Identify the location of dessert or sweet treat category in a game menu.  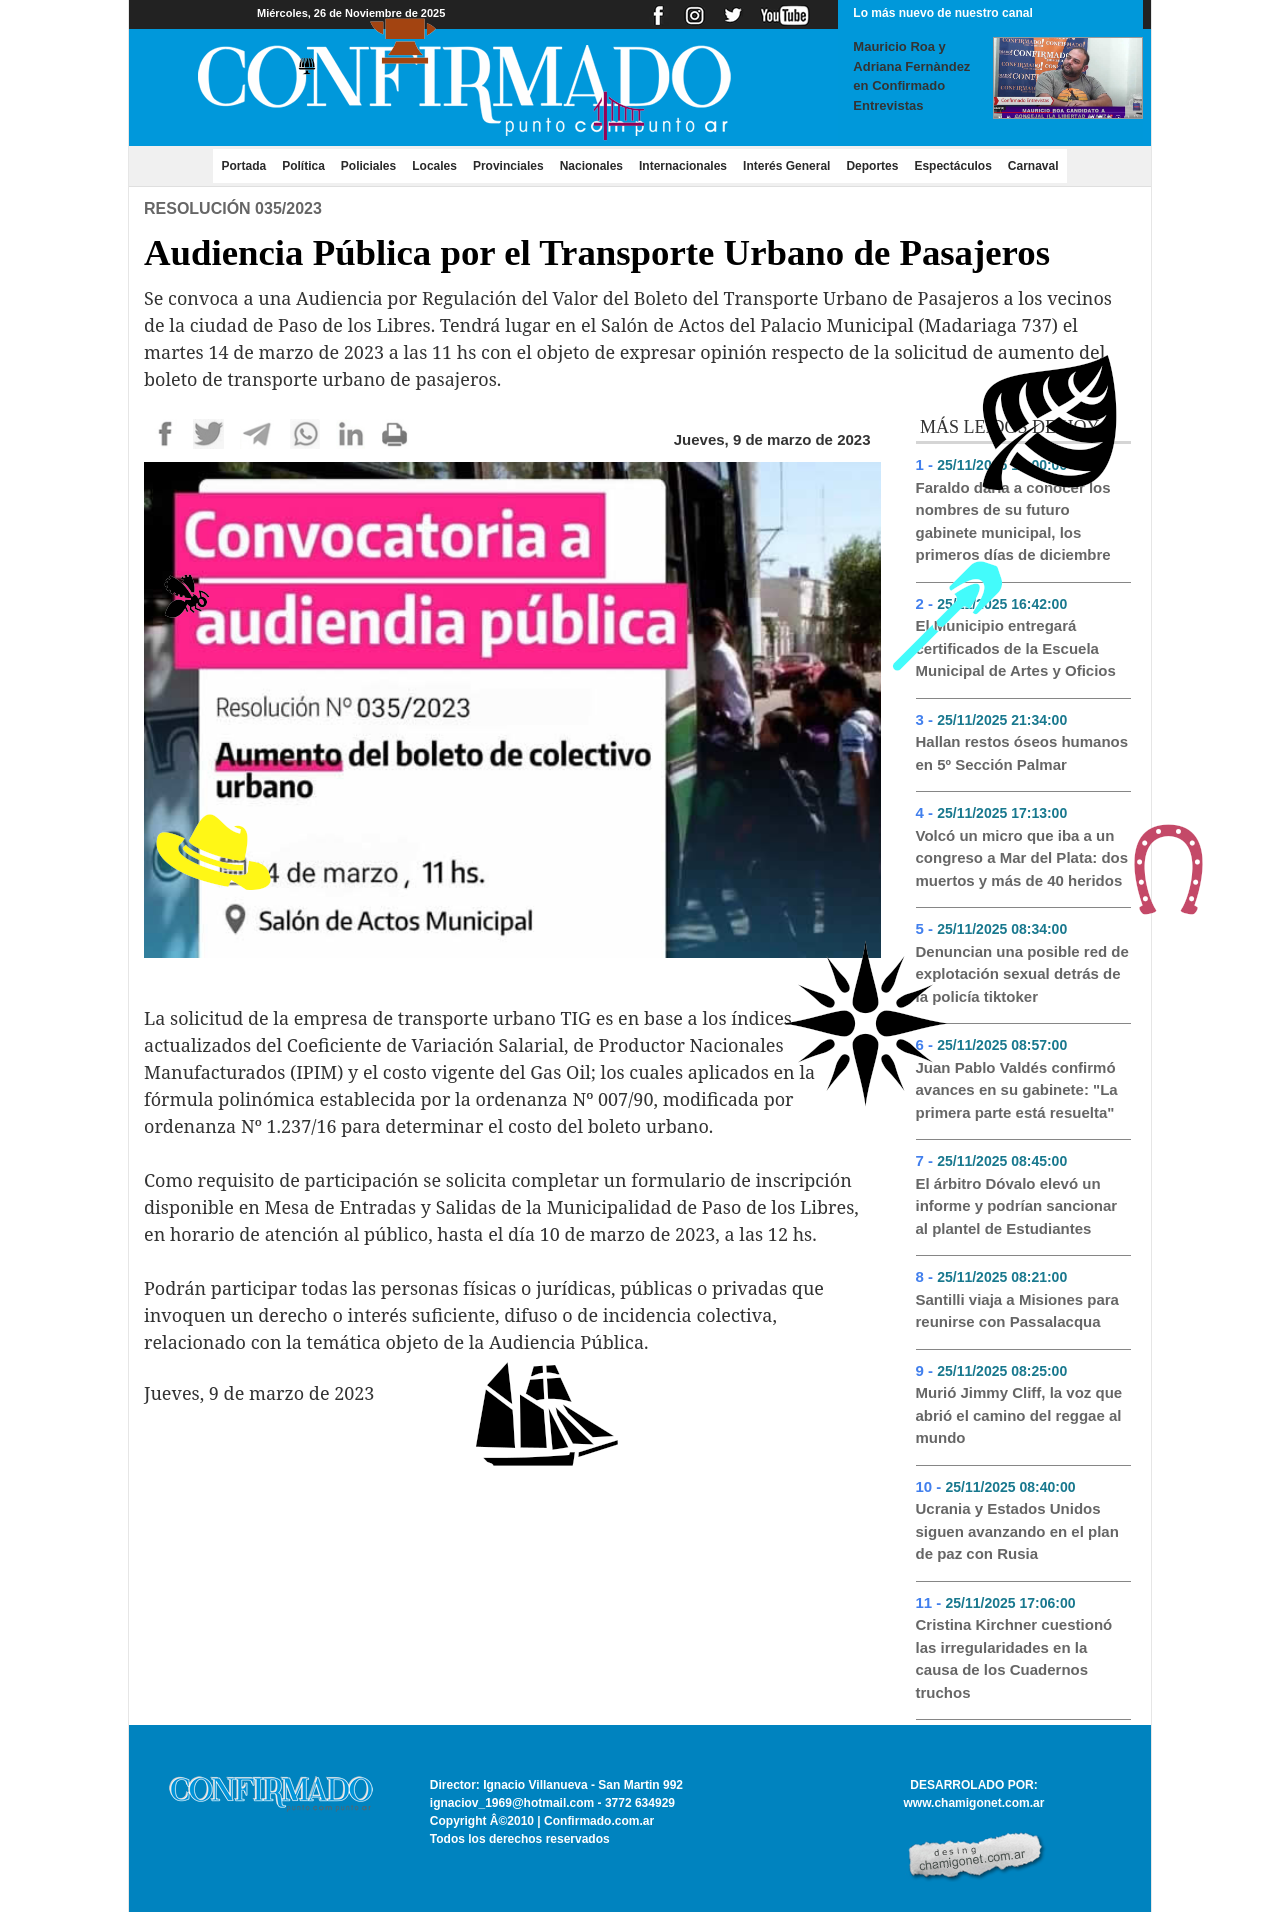
(307, 65).